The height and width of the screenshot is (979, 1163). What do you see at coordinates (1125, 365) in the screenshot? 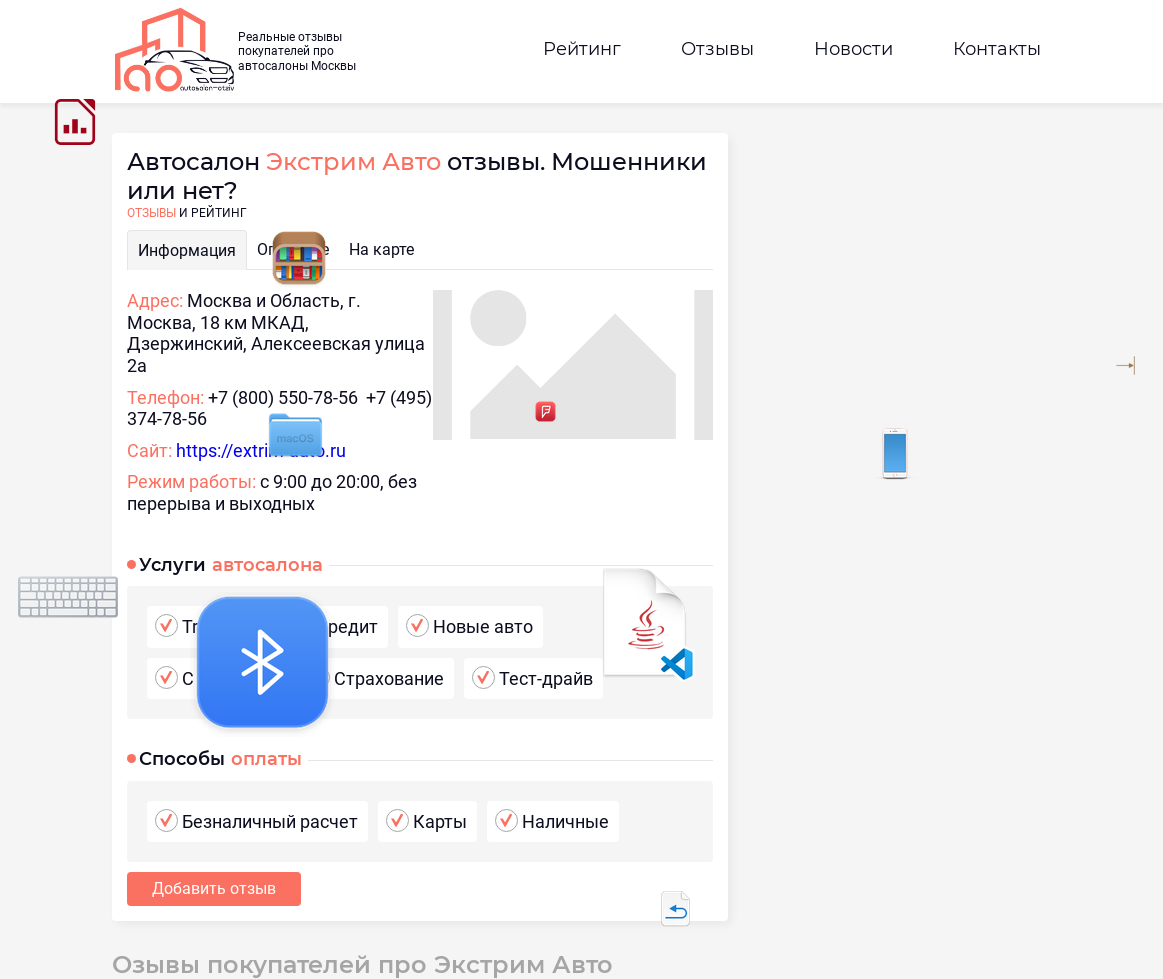
I see `go to the last item or page` at bounding box center [1125, 365].